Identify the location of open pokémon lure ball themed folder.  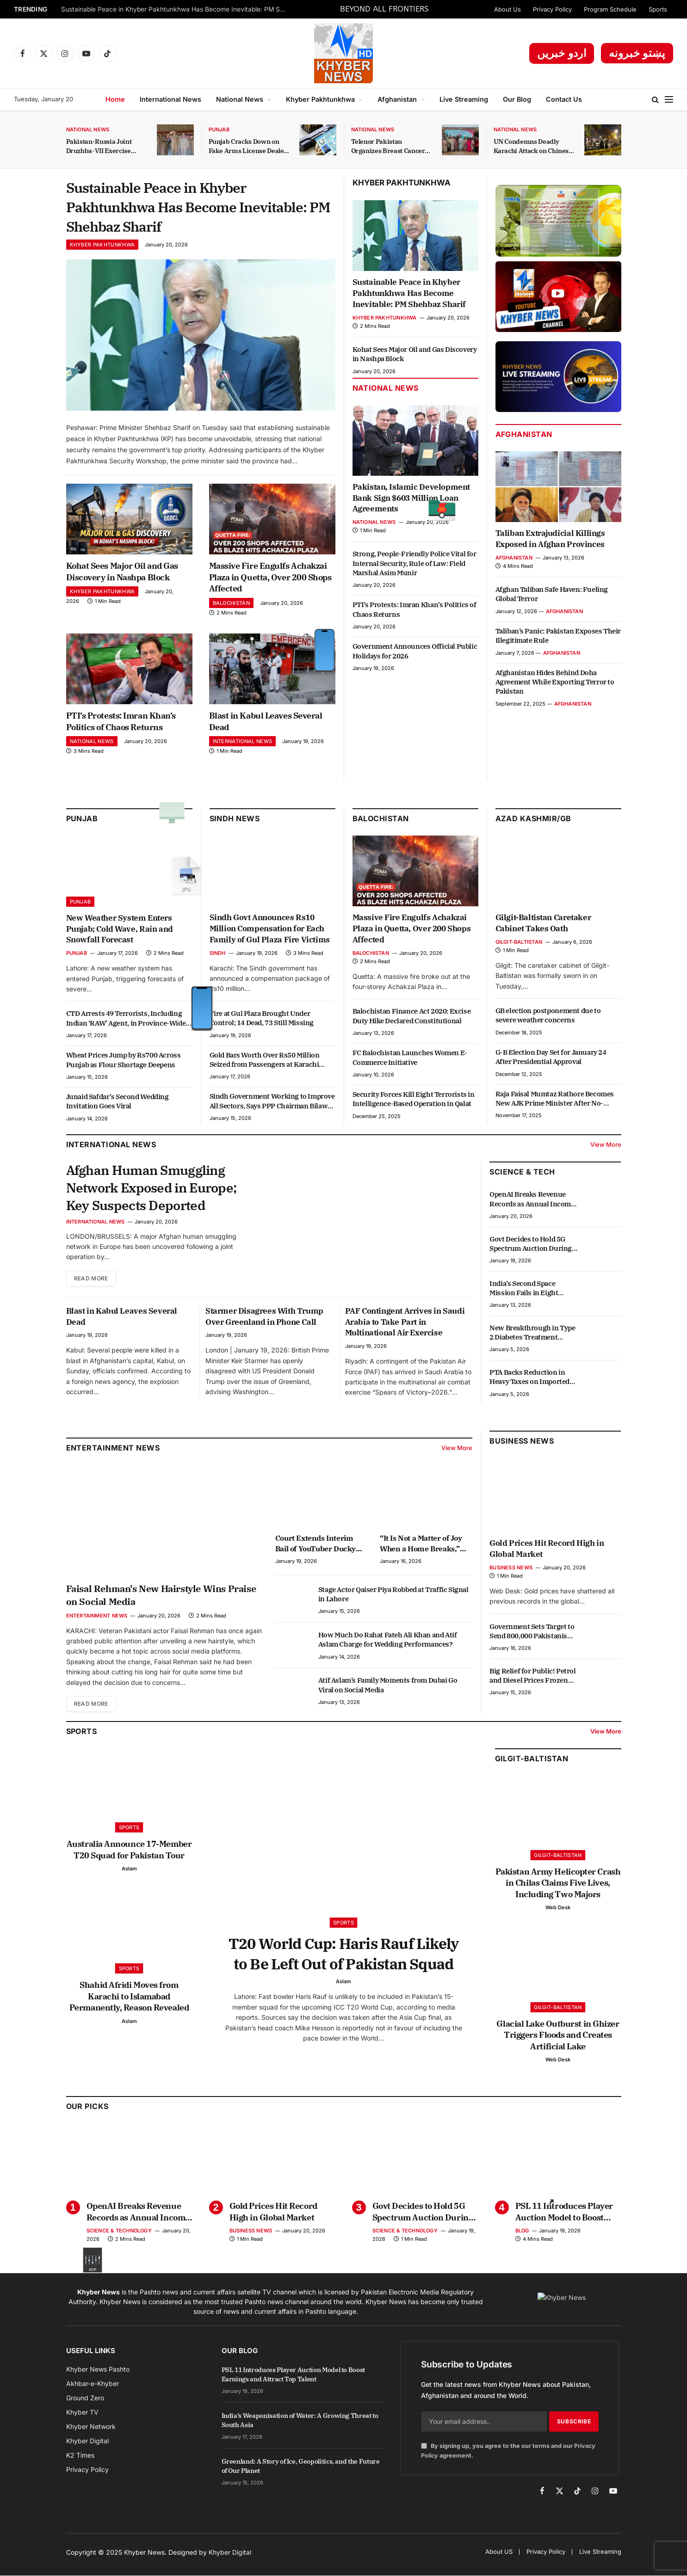
(442, 511).